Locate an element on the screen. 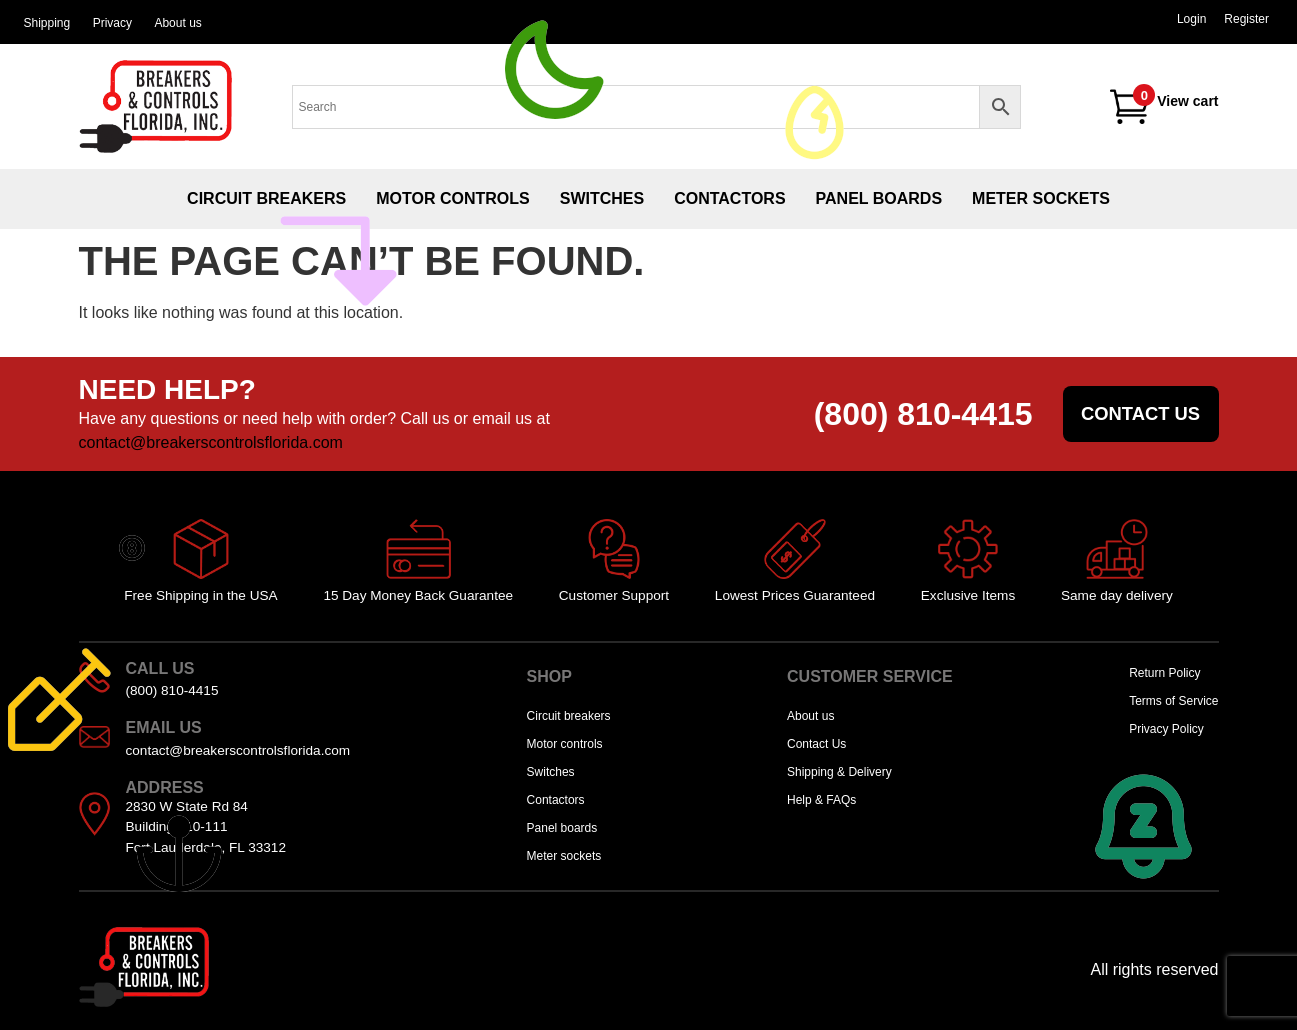  anchor link or reference point in a document is located at coordinates (179, 853).